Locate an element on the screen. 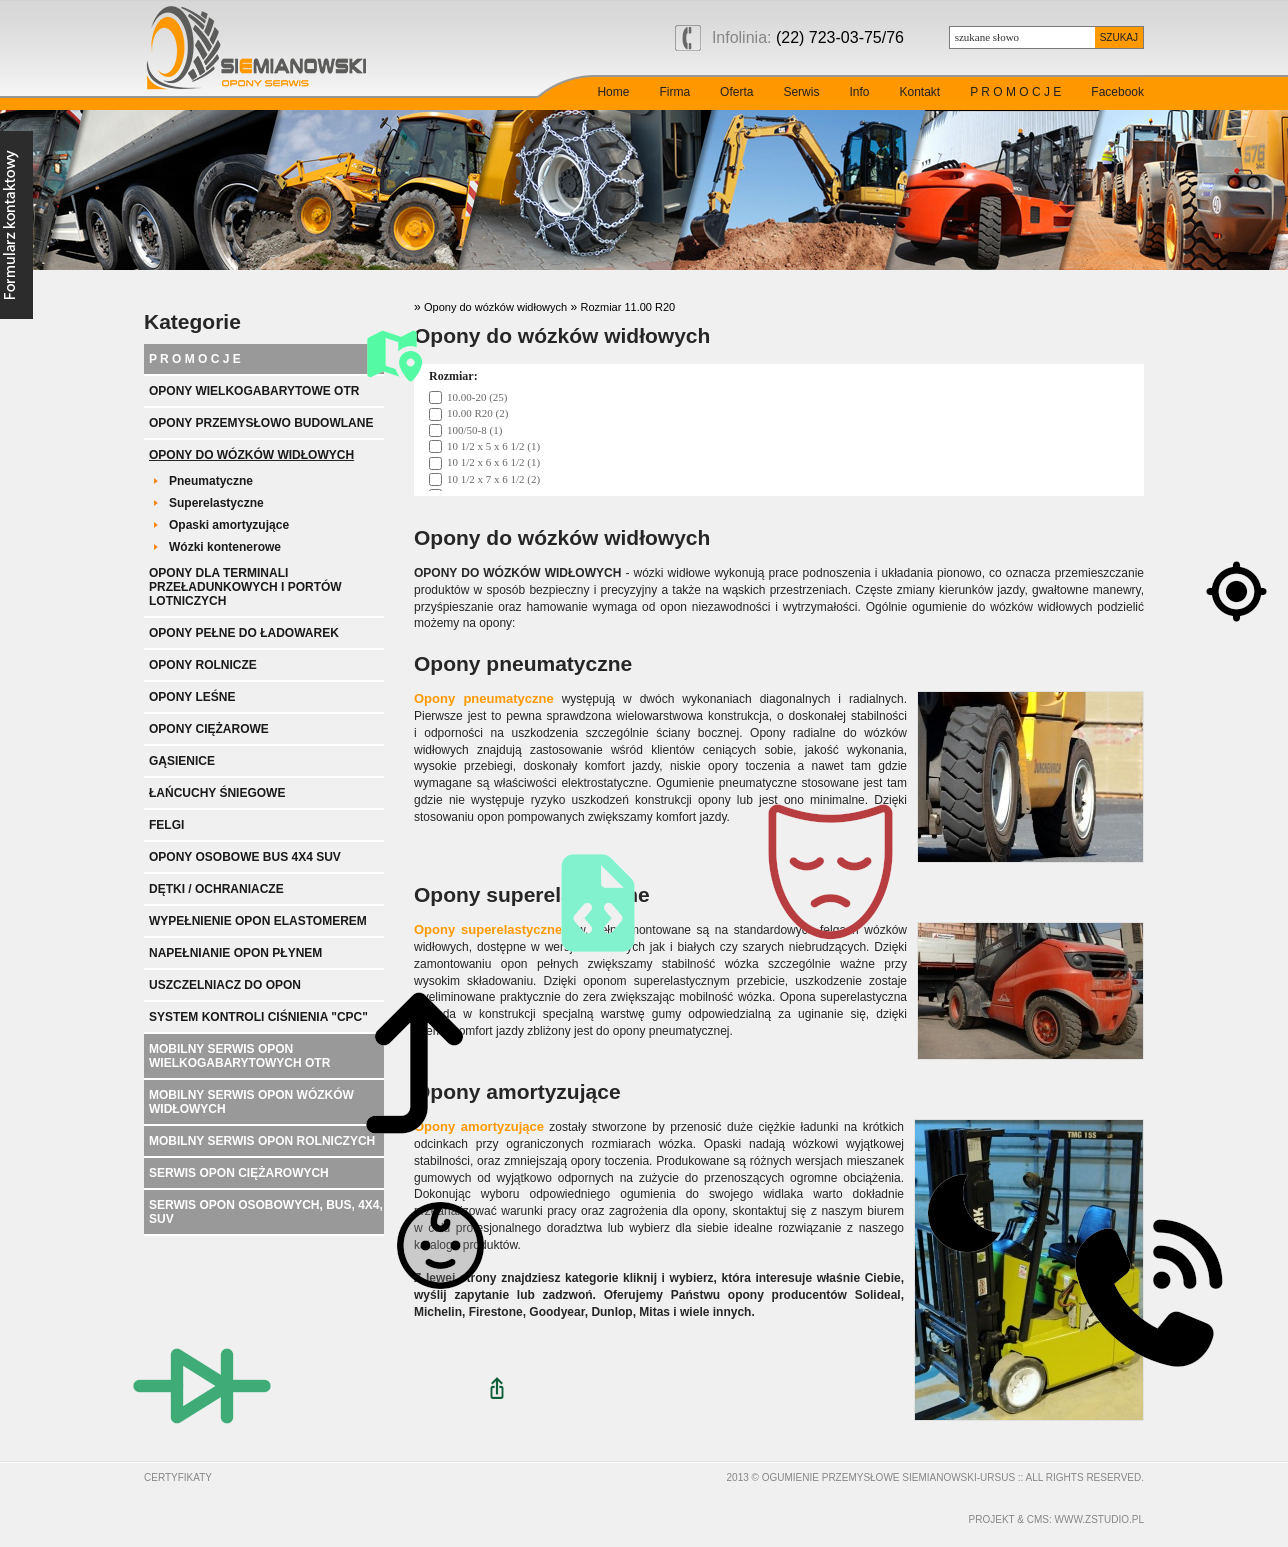 Image resolution: width=1288 pixels, height=1547 pixels. view source code file is located at coordinates (598, 903).